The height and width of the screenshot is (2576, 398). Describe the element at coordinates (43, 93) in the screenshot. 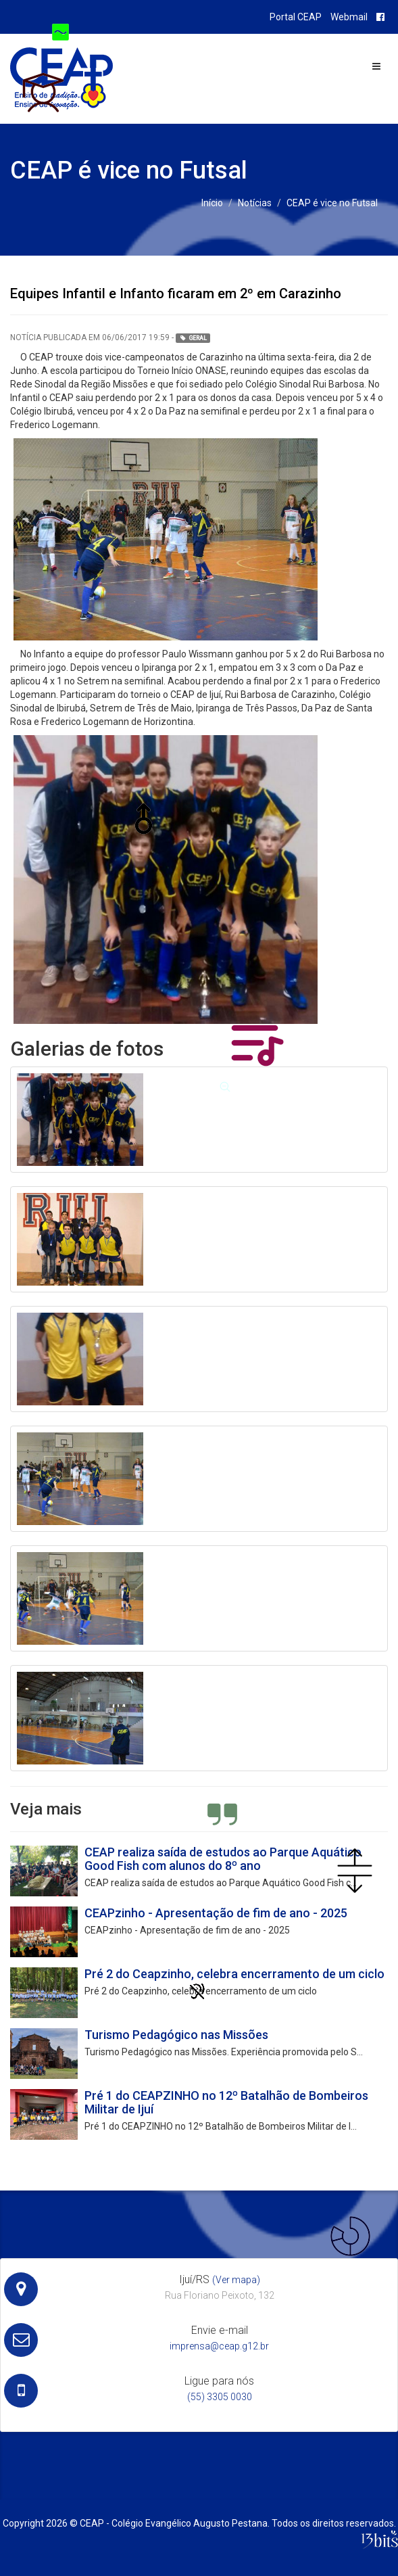

I see `view student profile or account` at that location.